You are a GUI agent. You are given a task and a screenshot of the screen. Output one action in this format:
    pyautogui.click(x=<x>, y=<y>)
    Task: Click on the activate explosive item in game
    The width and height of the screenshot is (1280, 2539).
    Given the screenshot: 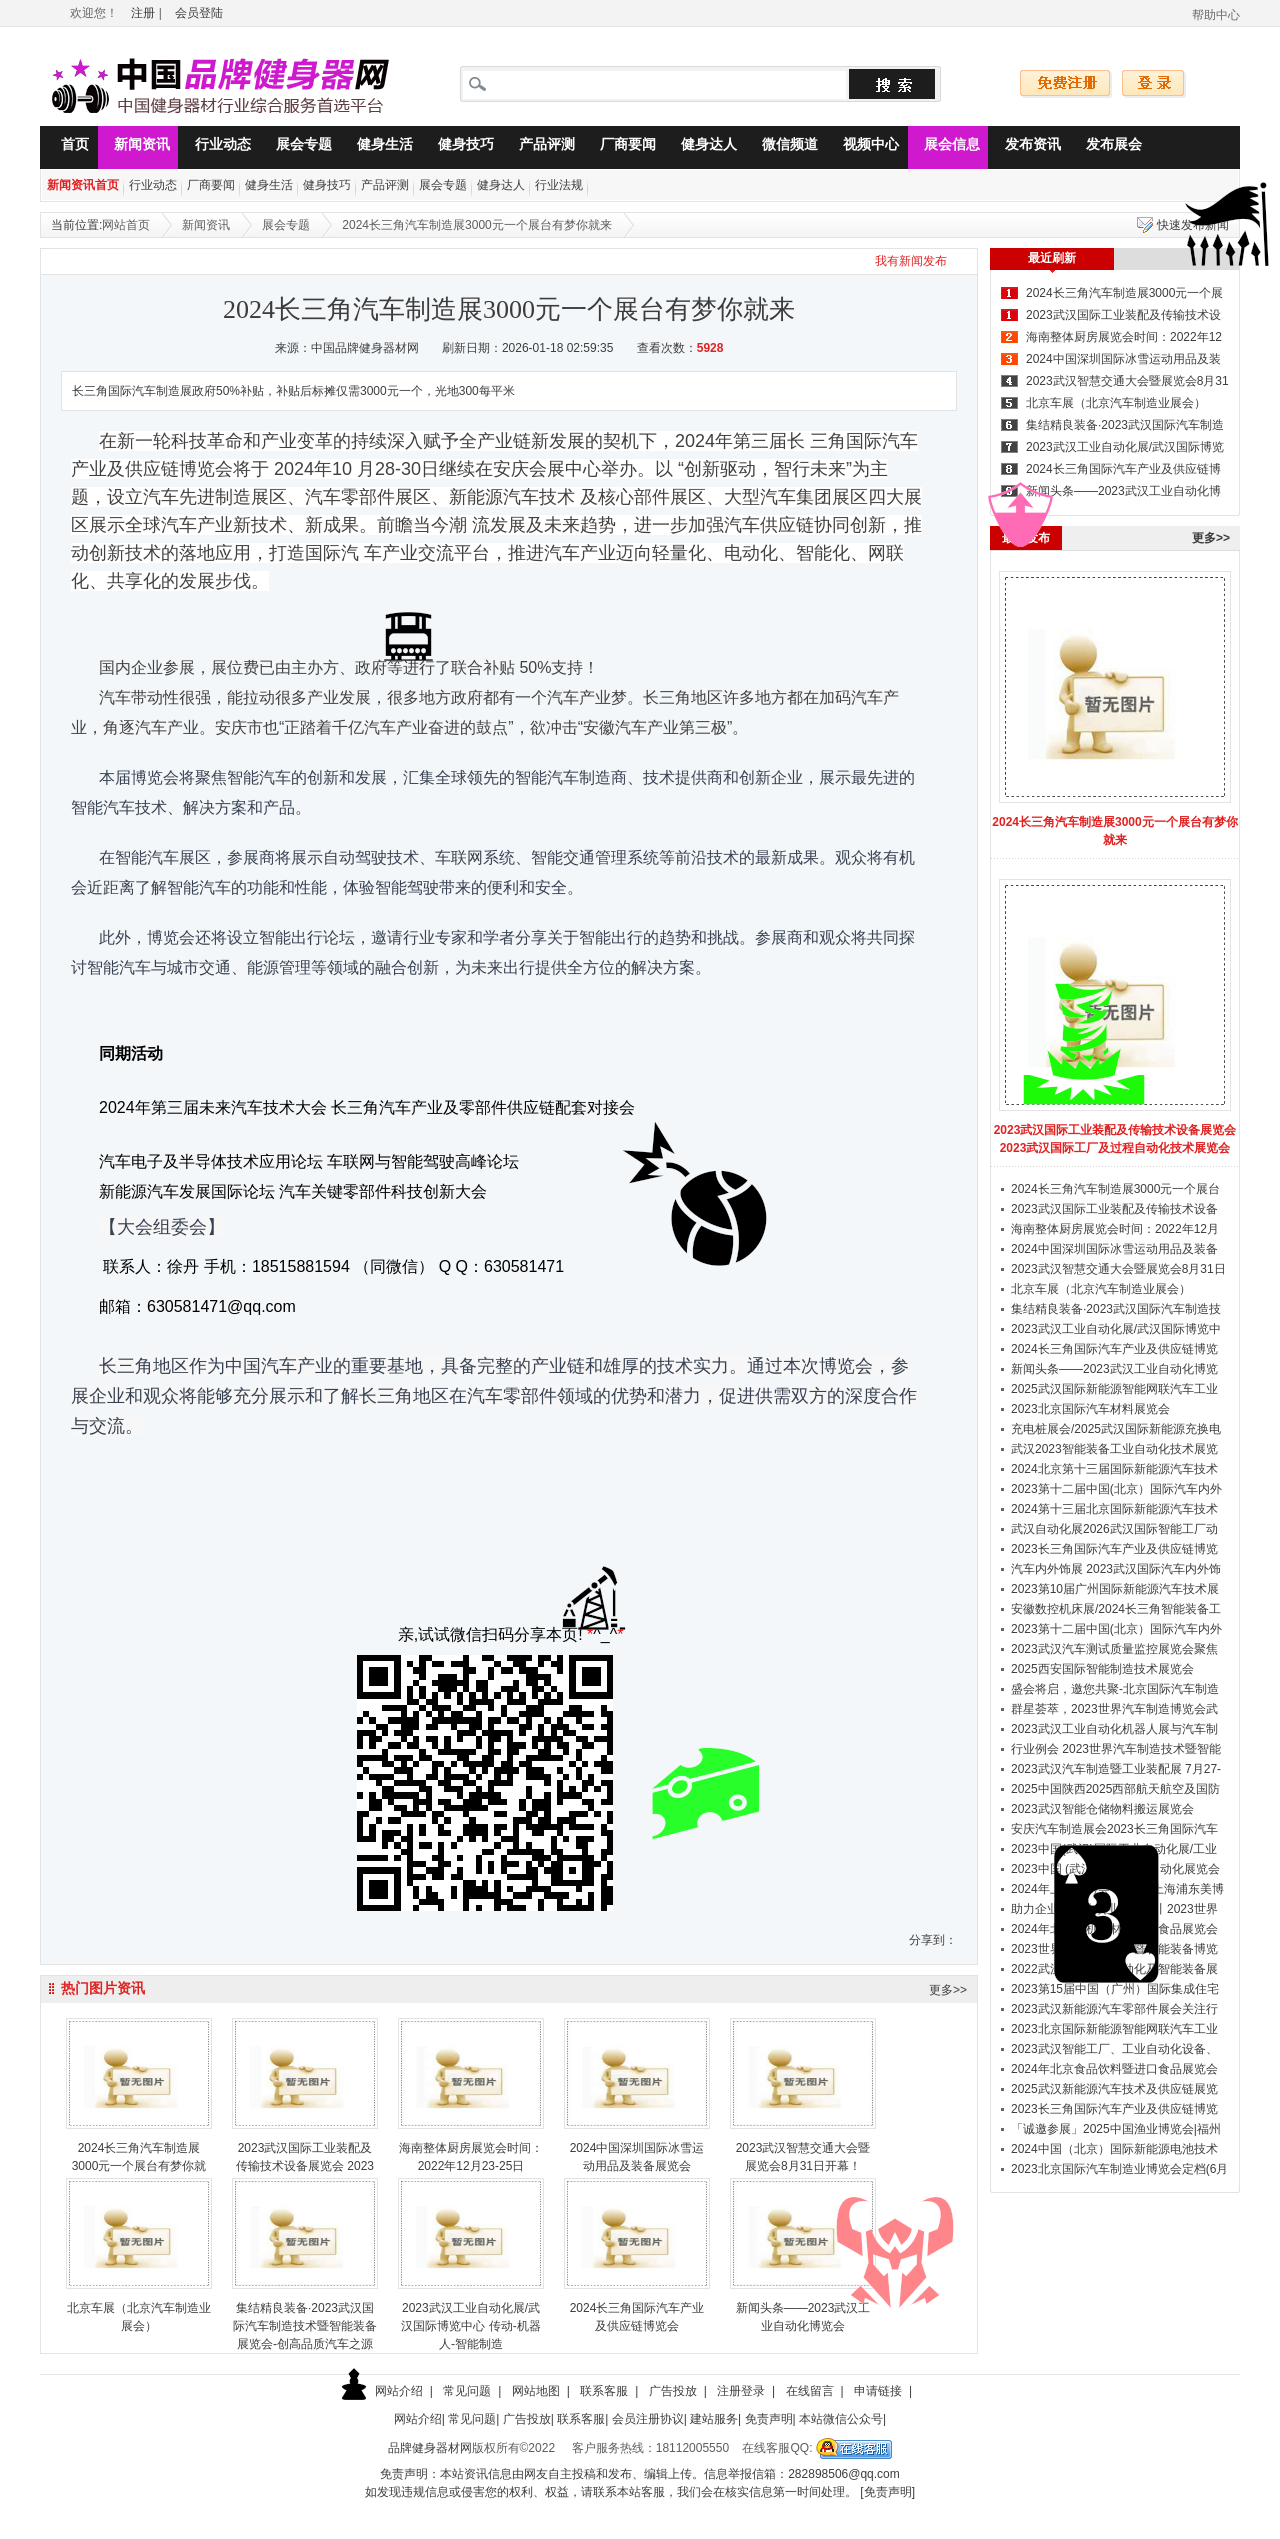 What is the action you would take?
    pyautogui.click(x=694, y=1194)
    